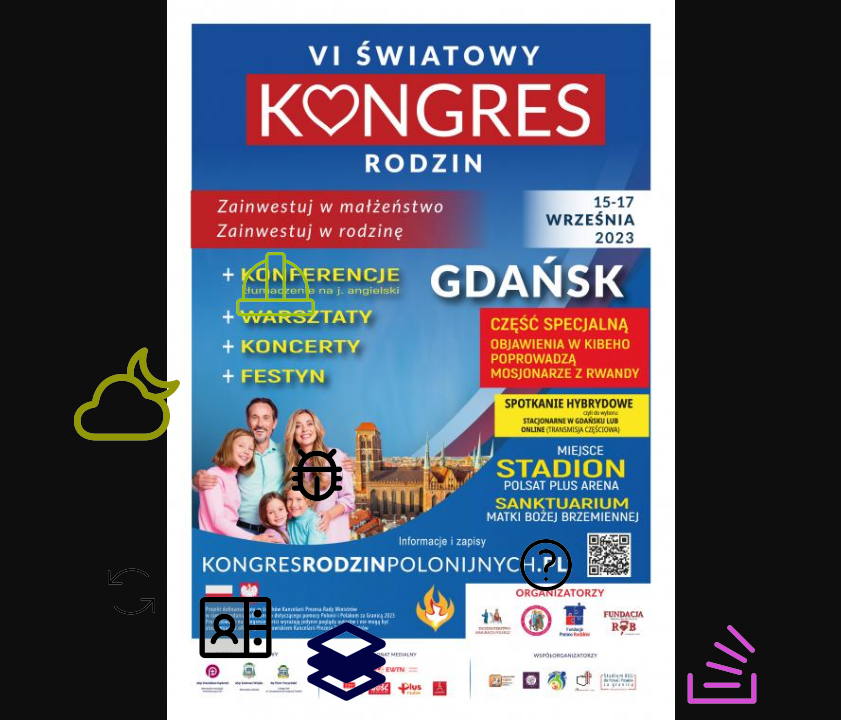 This screenshot has width=841, height=720. I want to click on indicates cloudy night weather conditions, so click(127, 394).